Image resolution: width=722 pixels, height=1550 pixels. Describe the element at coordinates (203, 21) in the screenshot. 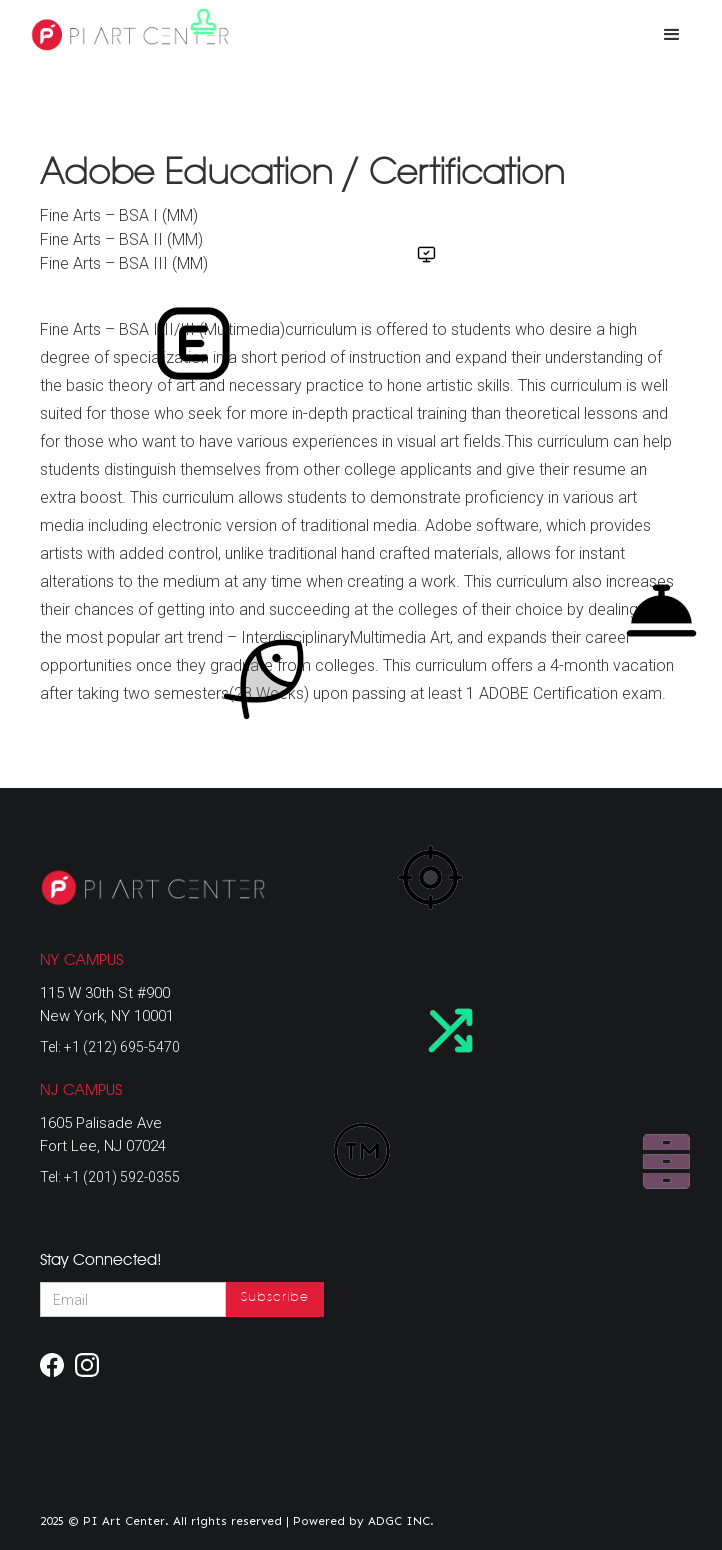

I see `apply a stamp or approval mark` at that location.